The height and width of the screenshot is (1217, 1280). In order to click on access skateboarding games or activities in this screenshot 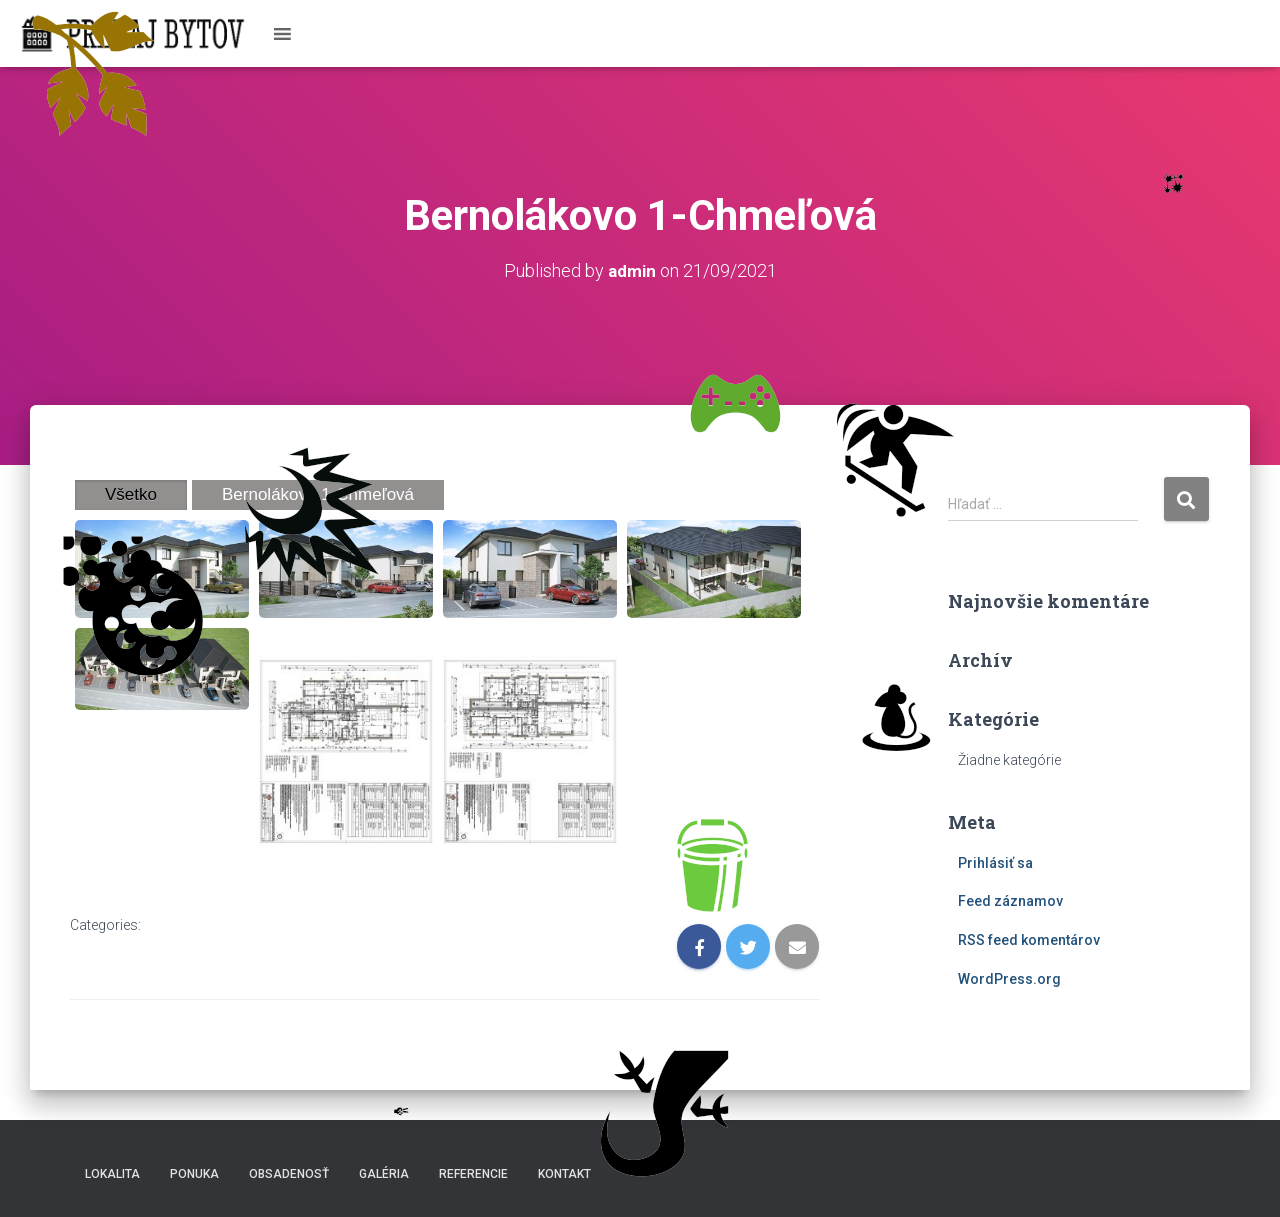, I will do `click(896, 461)`.